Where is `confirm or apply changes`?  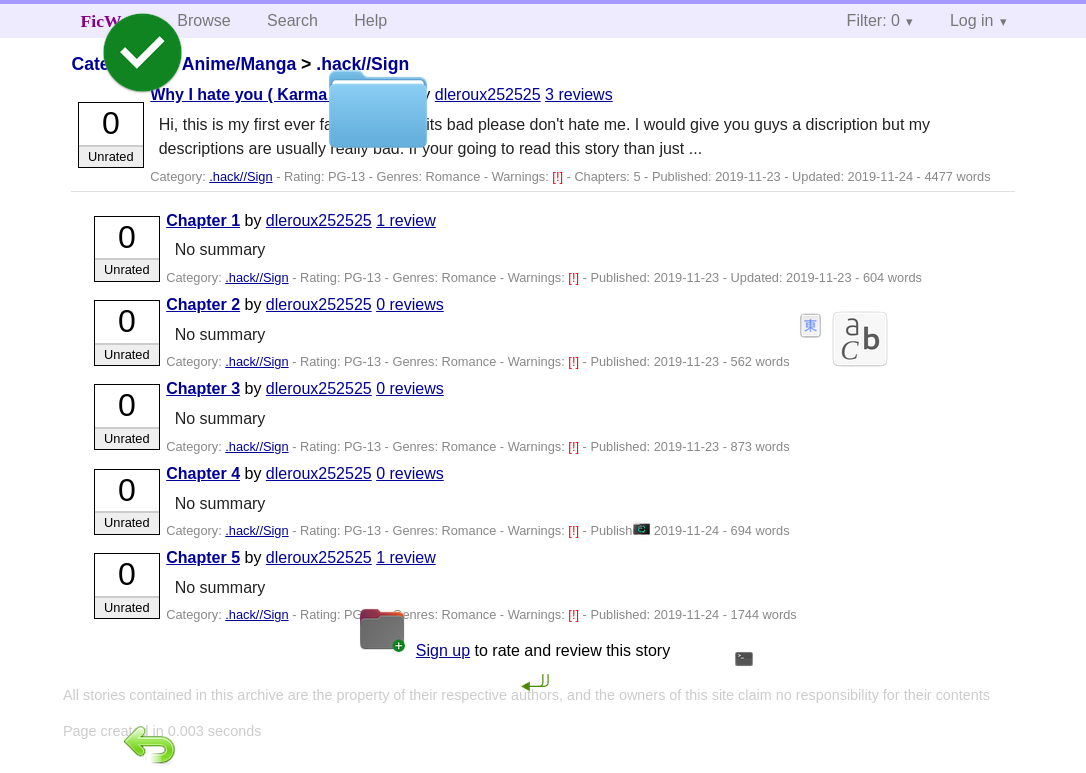
confirm or apply changes is located at coordinates (142, 52).